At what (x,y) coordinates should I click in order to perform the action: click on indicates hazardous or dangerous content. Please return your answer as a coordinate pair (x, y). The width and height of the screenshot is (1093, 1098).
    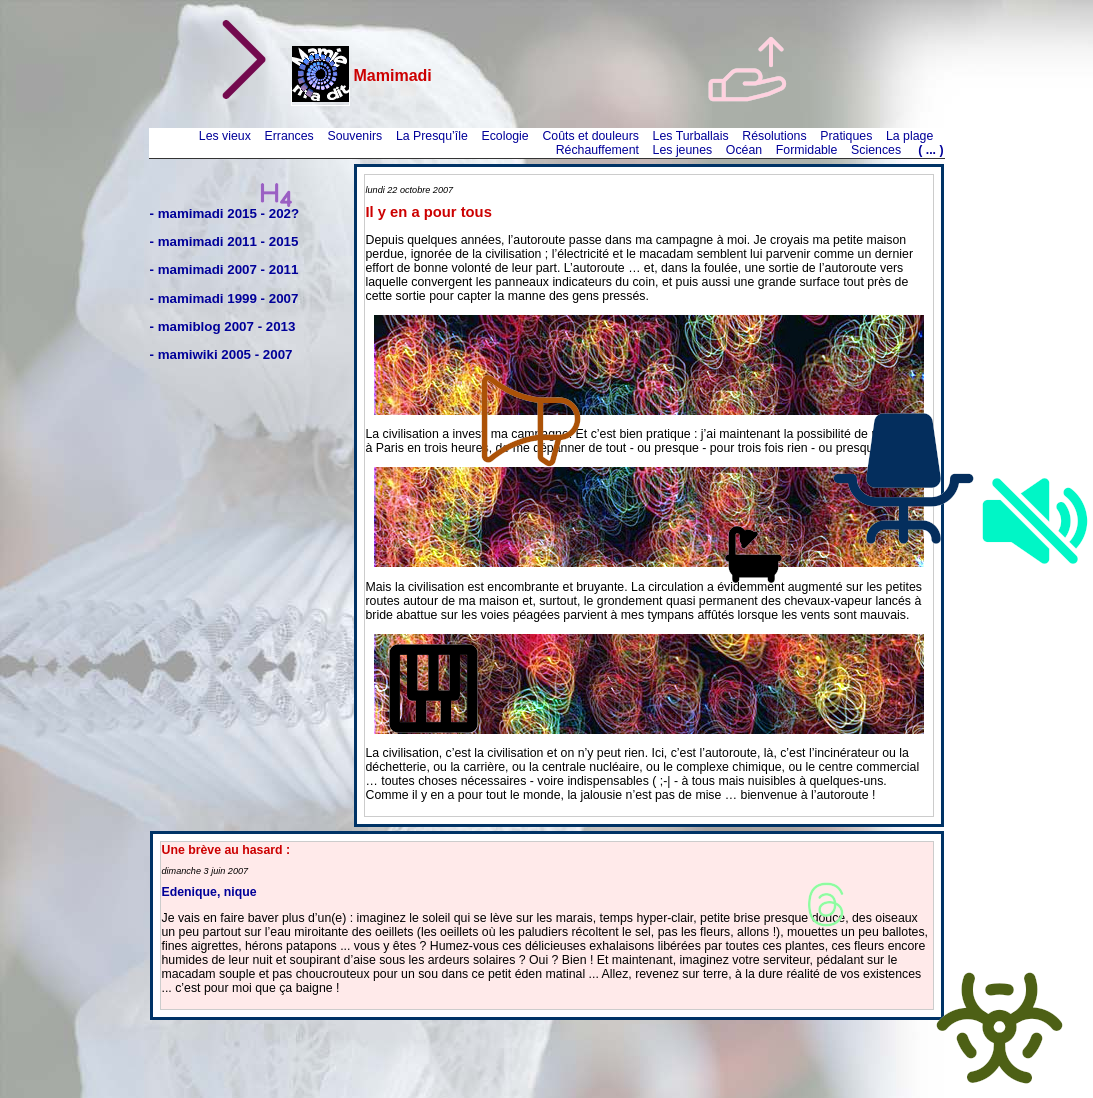
    Looking at the image, I should click on (999, 1027).